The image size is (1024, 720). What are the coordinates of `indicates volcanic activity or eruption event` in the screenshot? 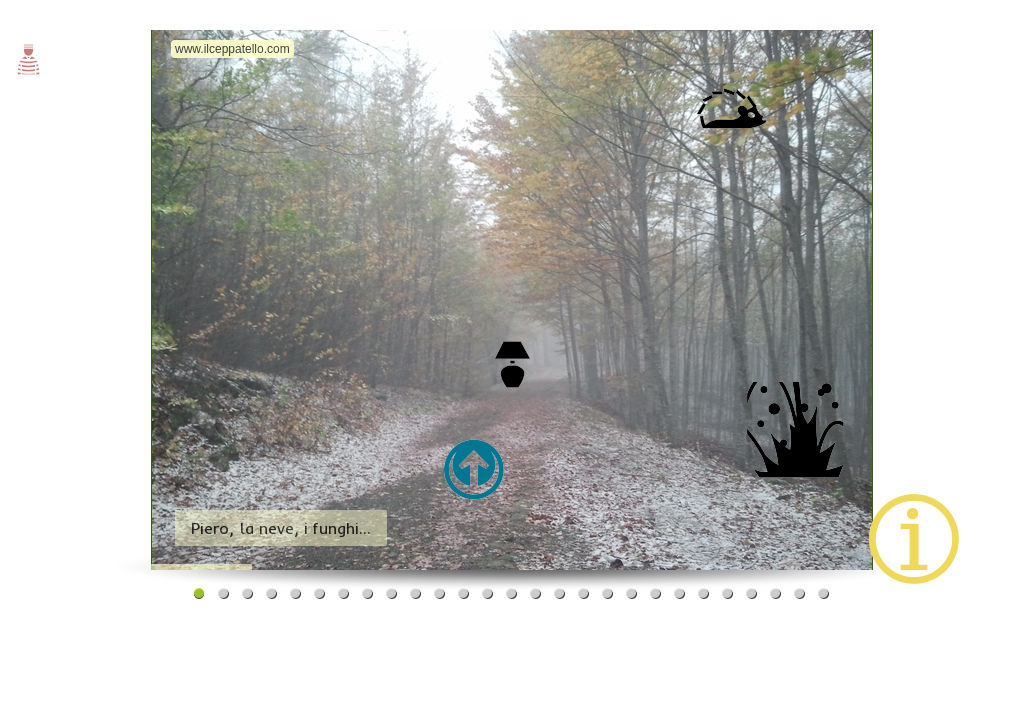 It's located at (795, 430).